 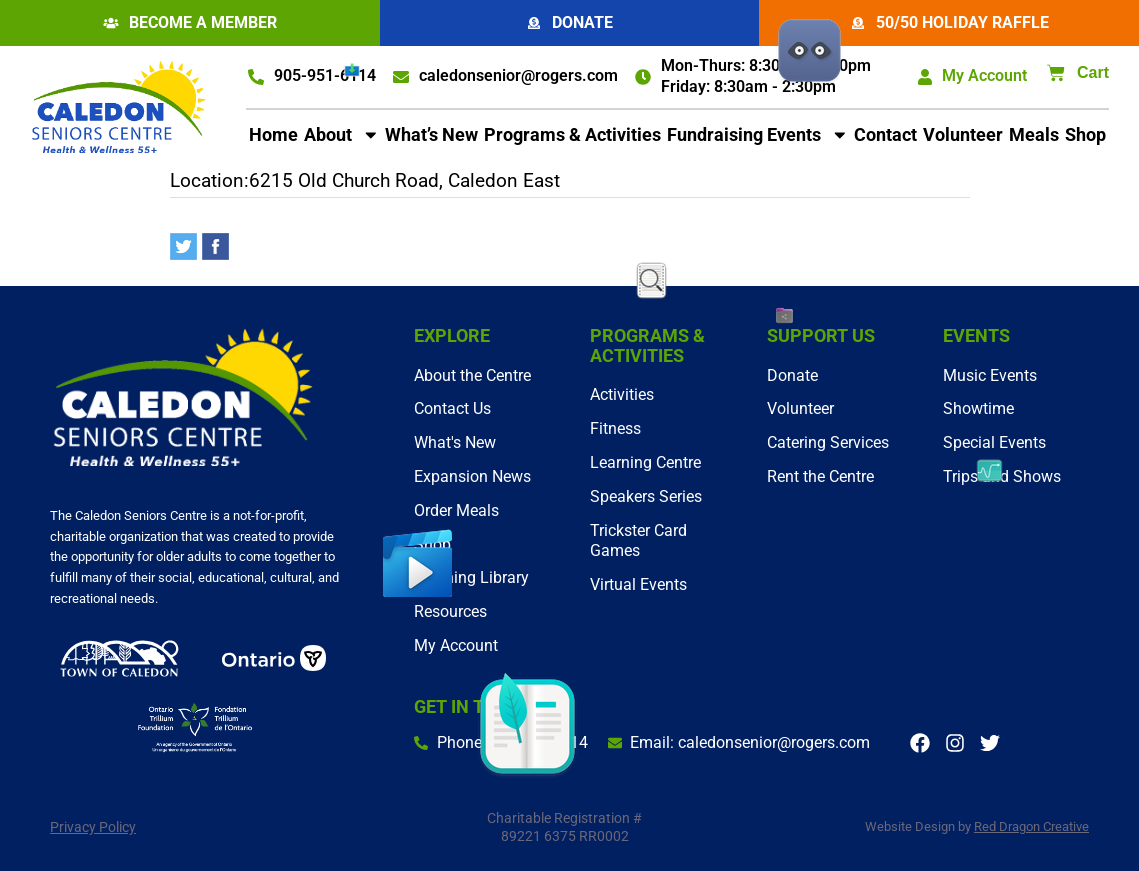 I want to click on download or install a software package, so click(x=352, y=70).